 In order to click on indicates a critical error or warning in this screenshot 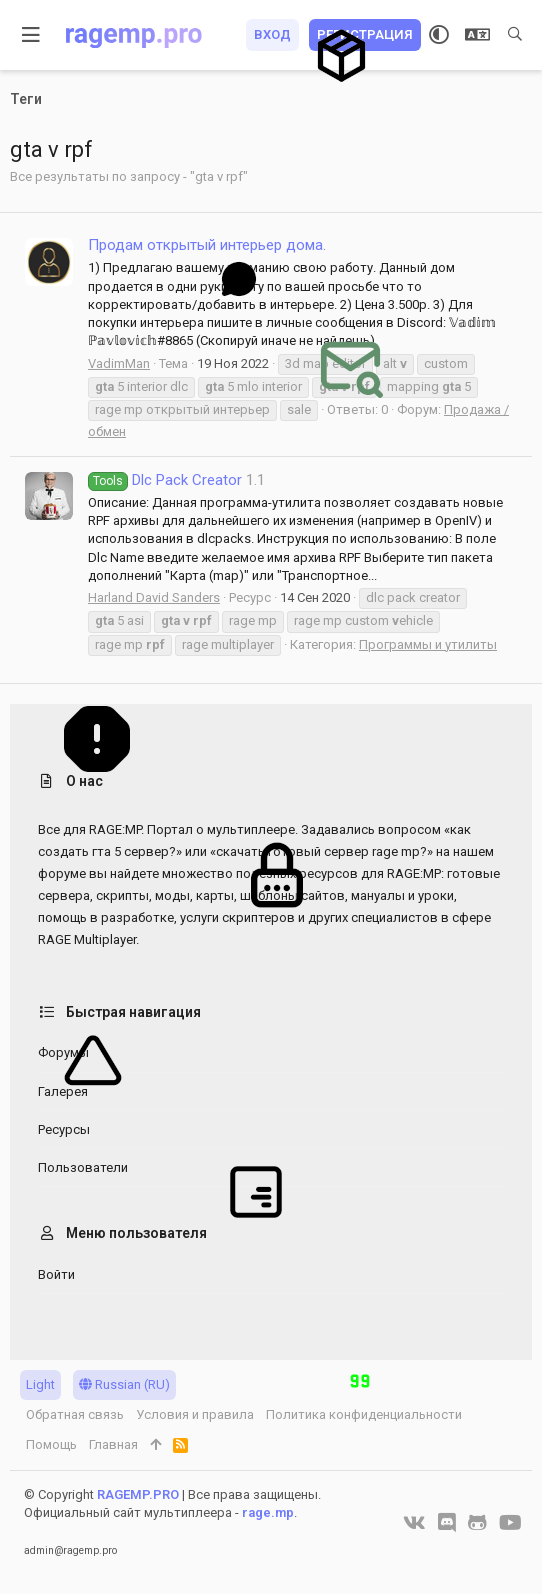, I will do `click(97, 739)`.